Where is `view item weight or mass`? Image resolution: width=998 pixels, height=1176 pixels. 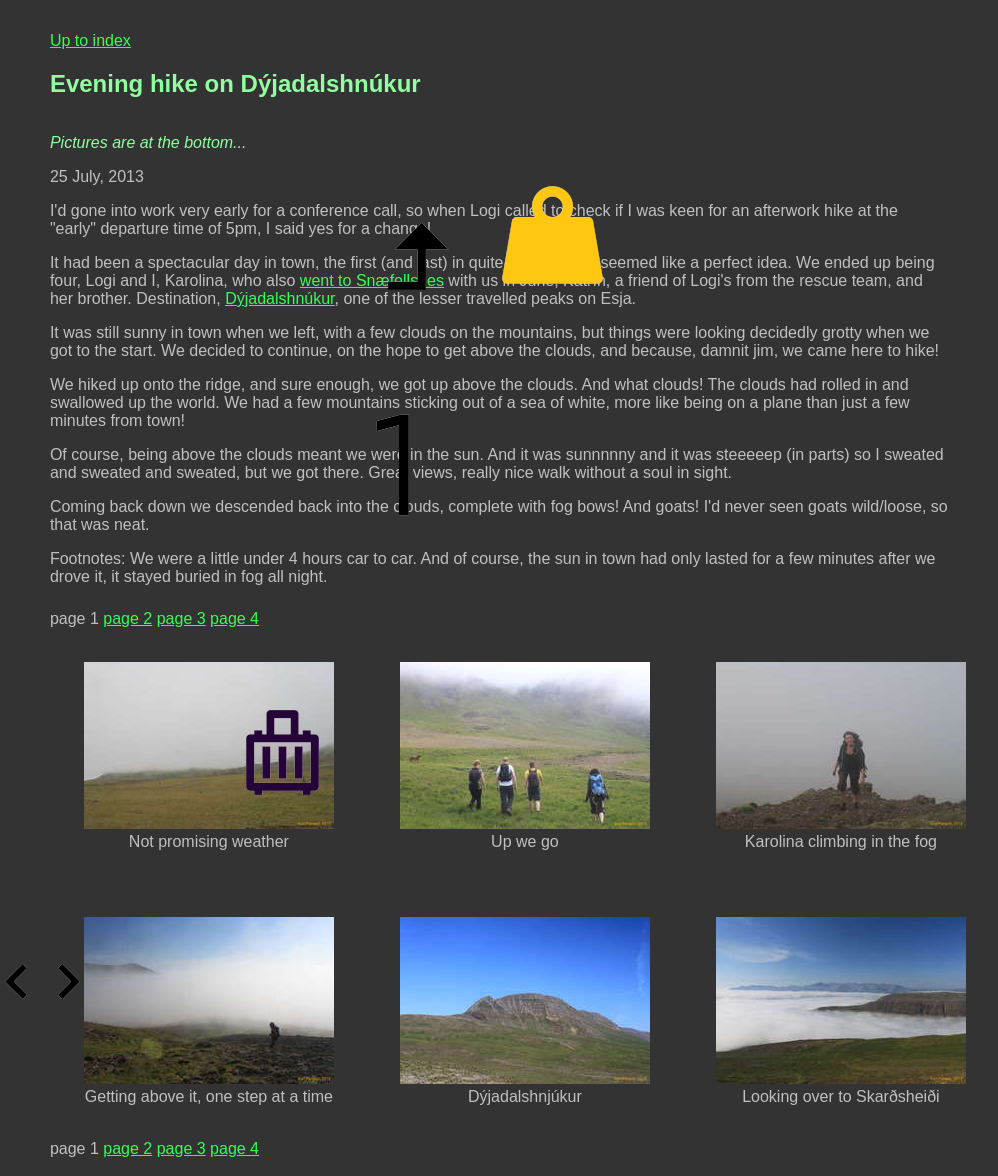 view item weight or mass is located at coordinates (552, 237).